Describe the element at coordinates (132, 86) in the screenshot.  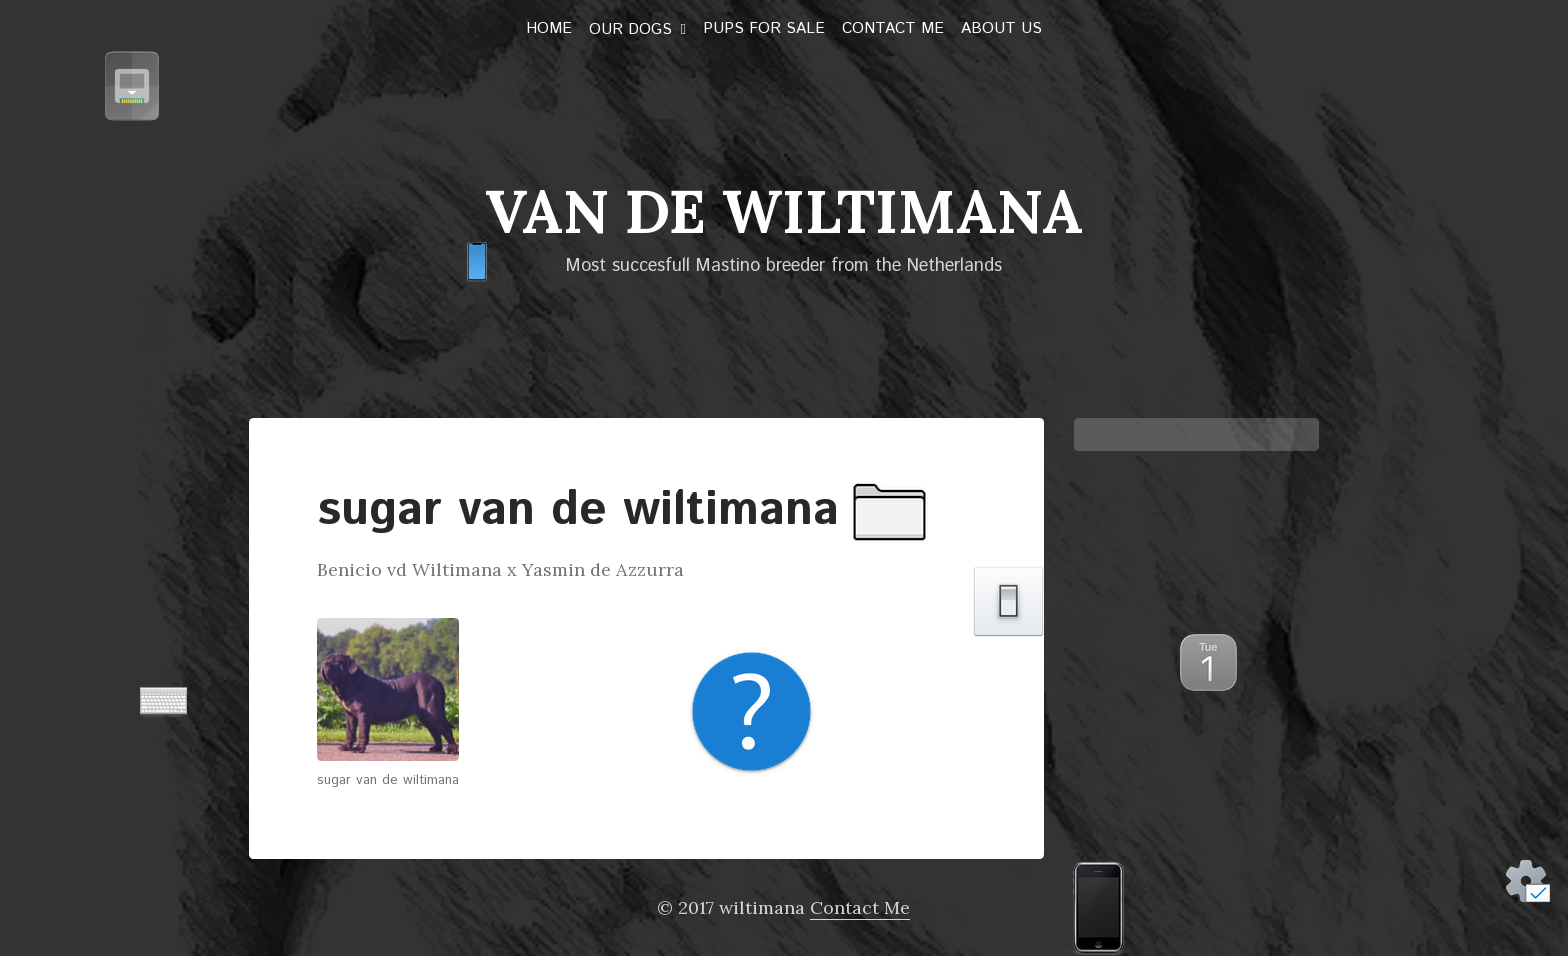
I see `game boy advance ROM file` at that location.